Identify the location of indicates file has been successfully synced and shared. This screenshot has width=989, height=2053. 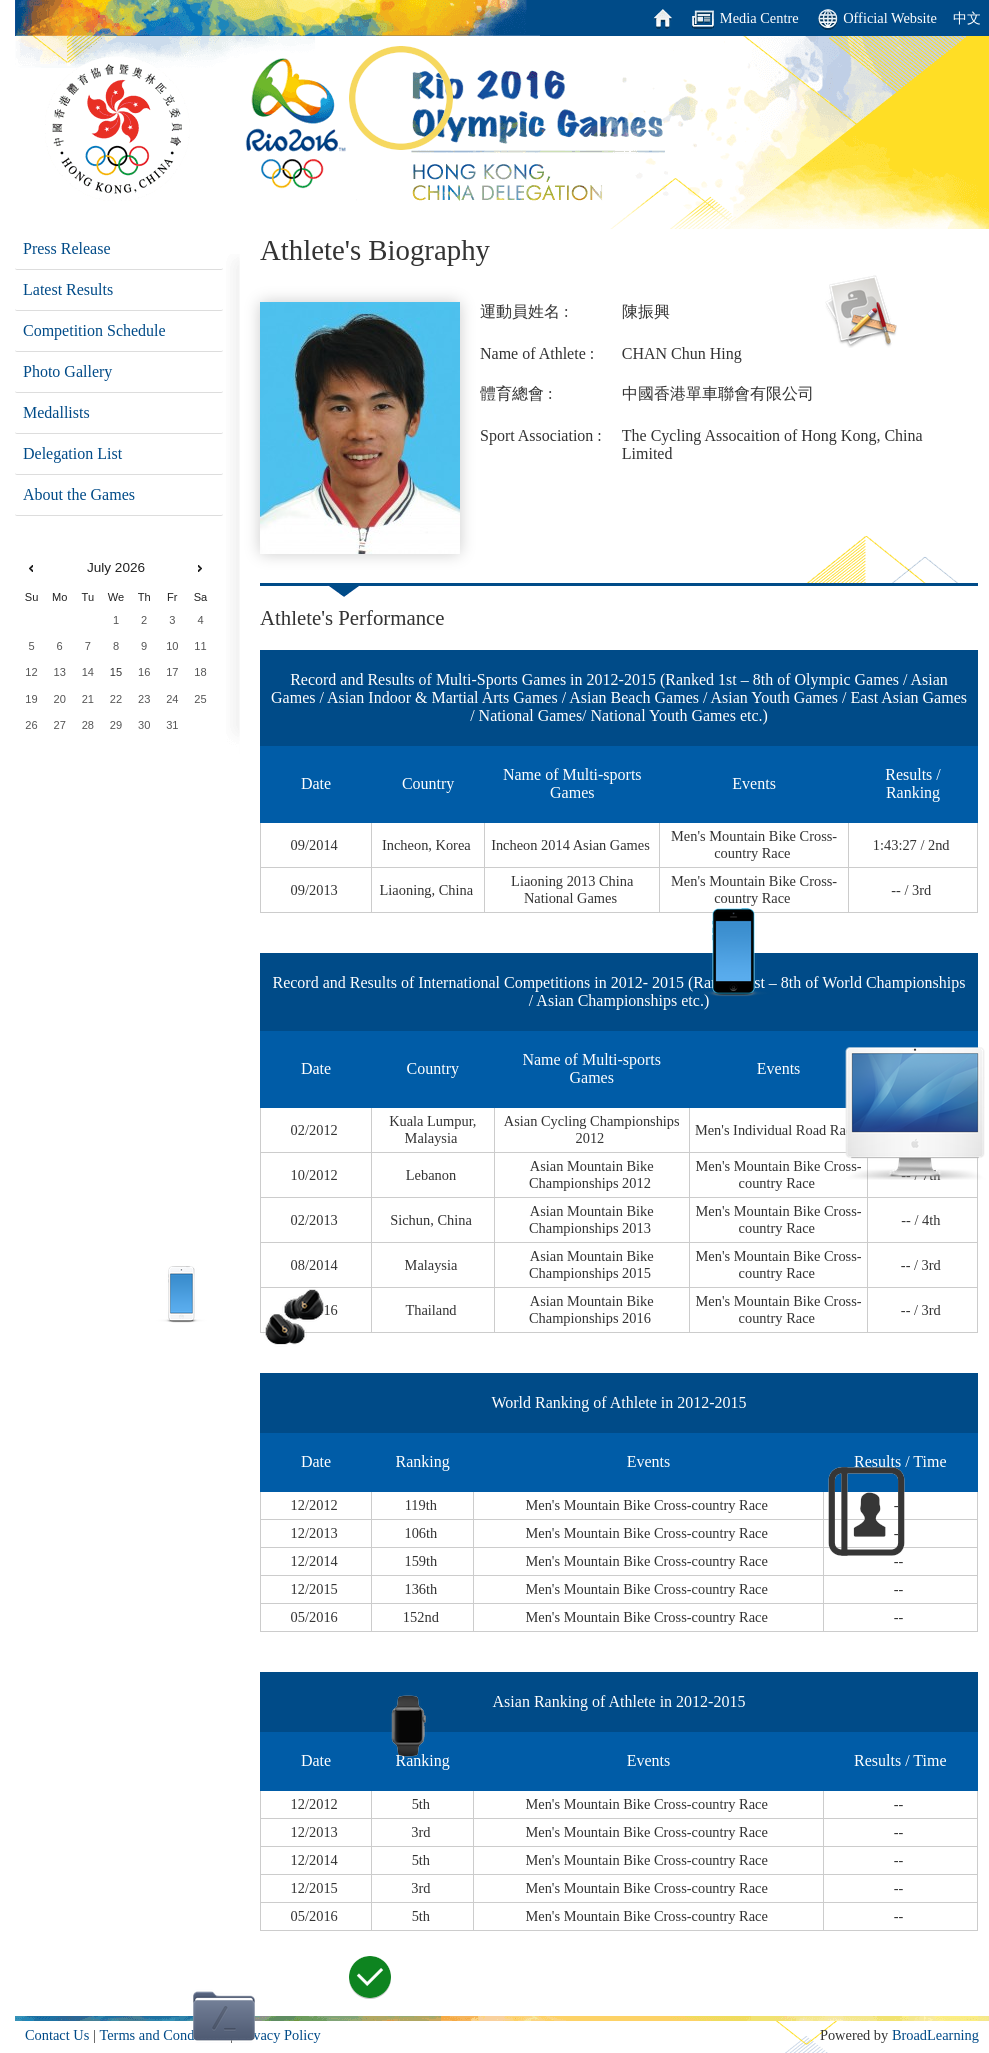
(370, 1977).